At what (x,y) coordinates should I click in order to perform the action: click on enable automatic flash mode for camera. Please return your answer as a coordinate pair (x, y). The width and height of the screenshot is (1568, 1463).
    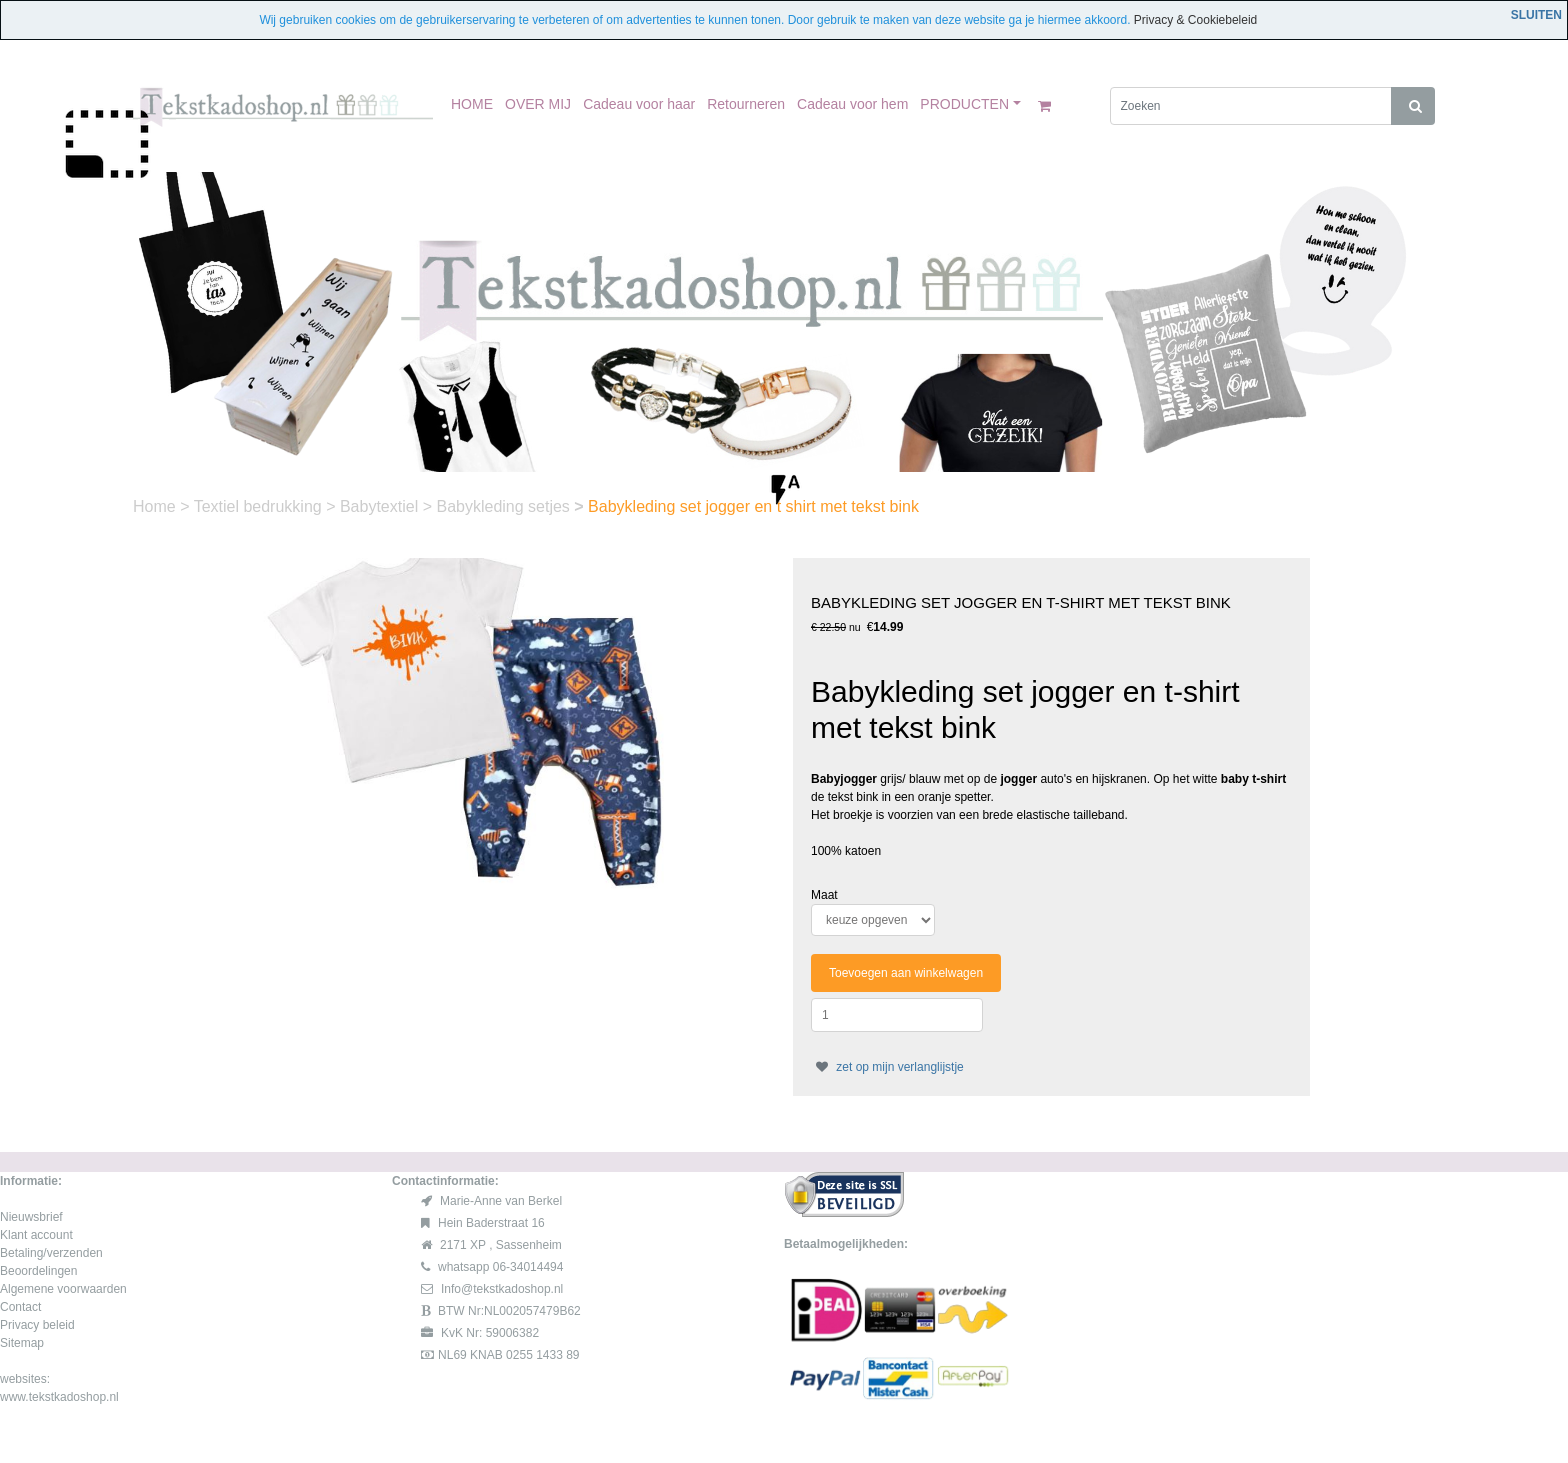
    Looking at the image, I should click on (785, 490).